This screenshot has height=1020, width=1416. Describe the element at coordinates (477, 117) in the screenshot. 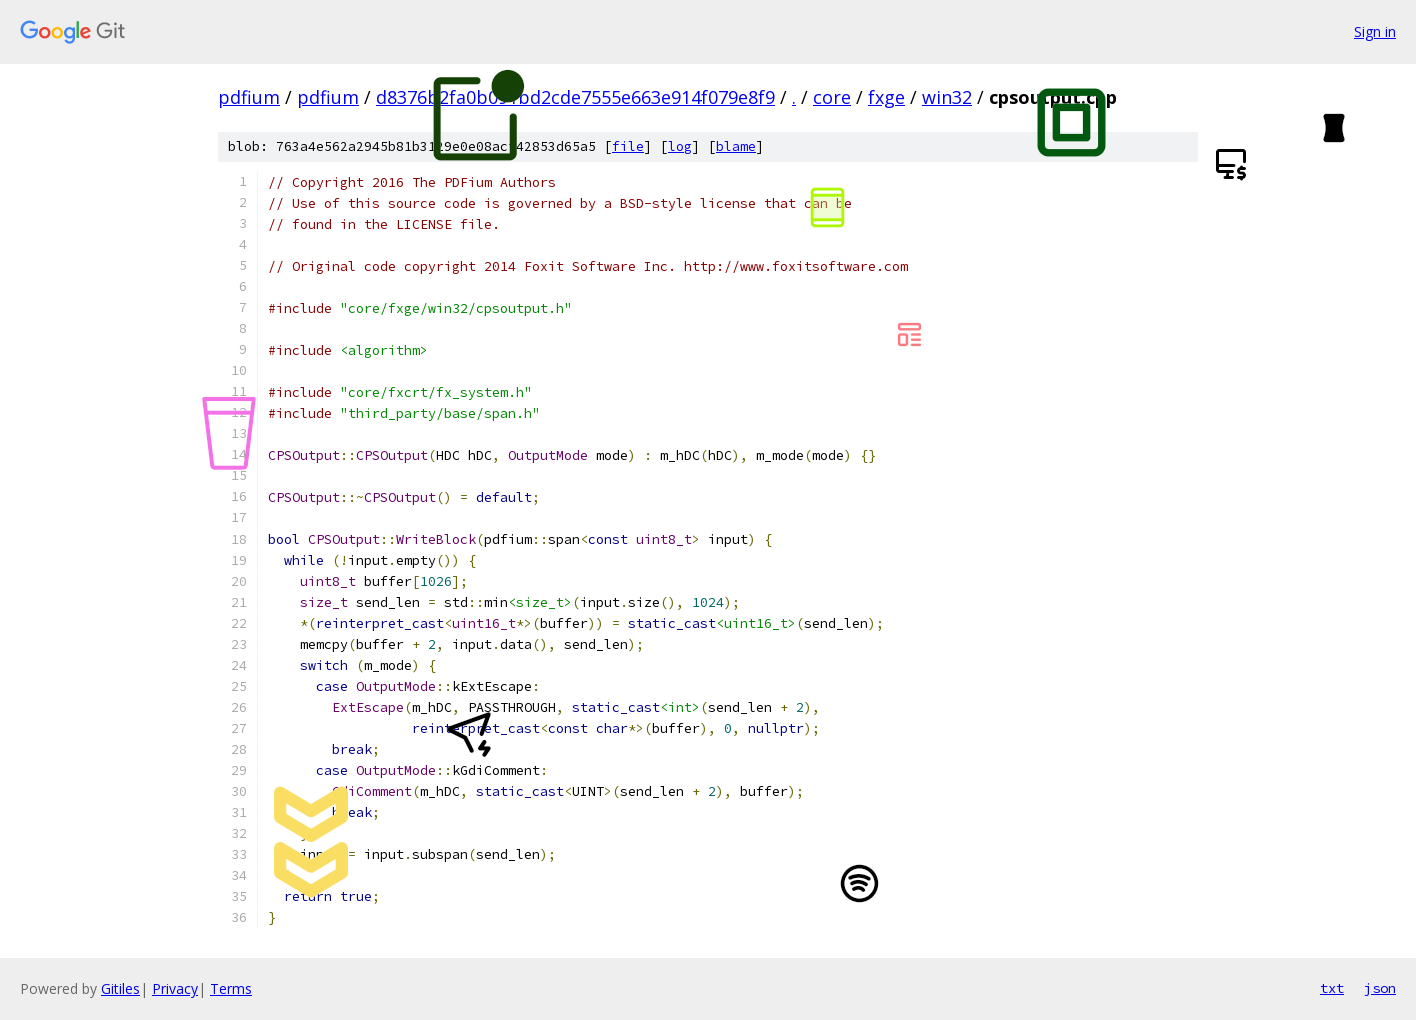

I see `indicates new notifications or alerts` at that location.